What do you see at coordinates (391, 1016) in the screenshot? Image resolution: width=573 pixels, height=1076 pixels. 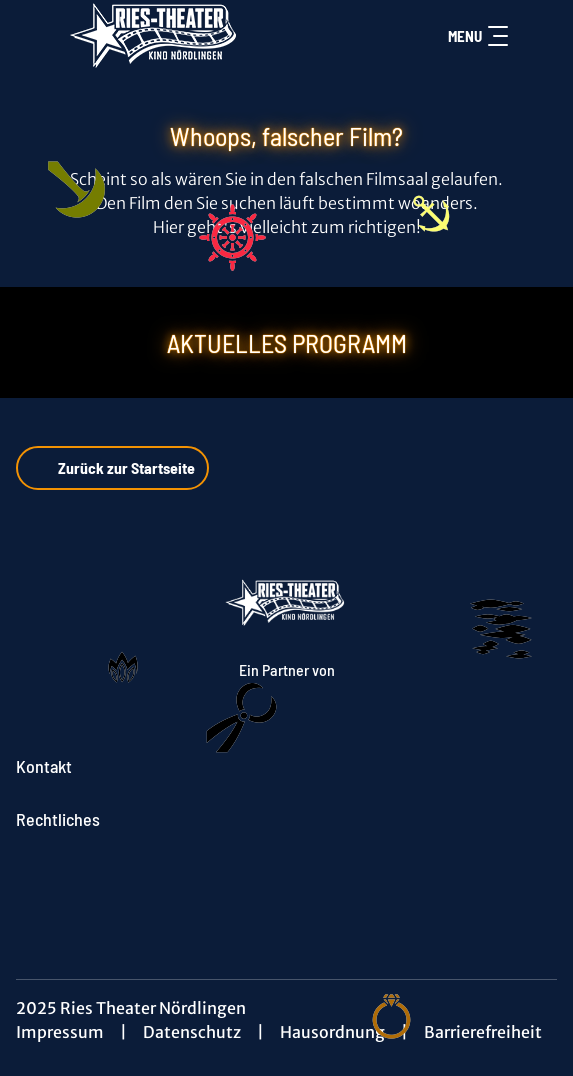 I see `view jewelry or accessories collection` at bounding box center [391, 1016].